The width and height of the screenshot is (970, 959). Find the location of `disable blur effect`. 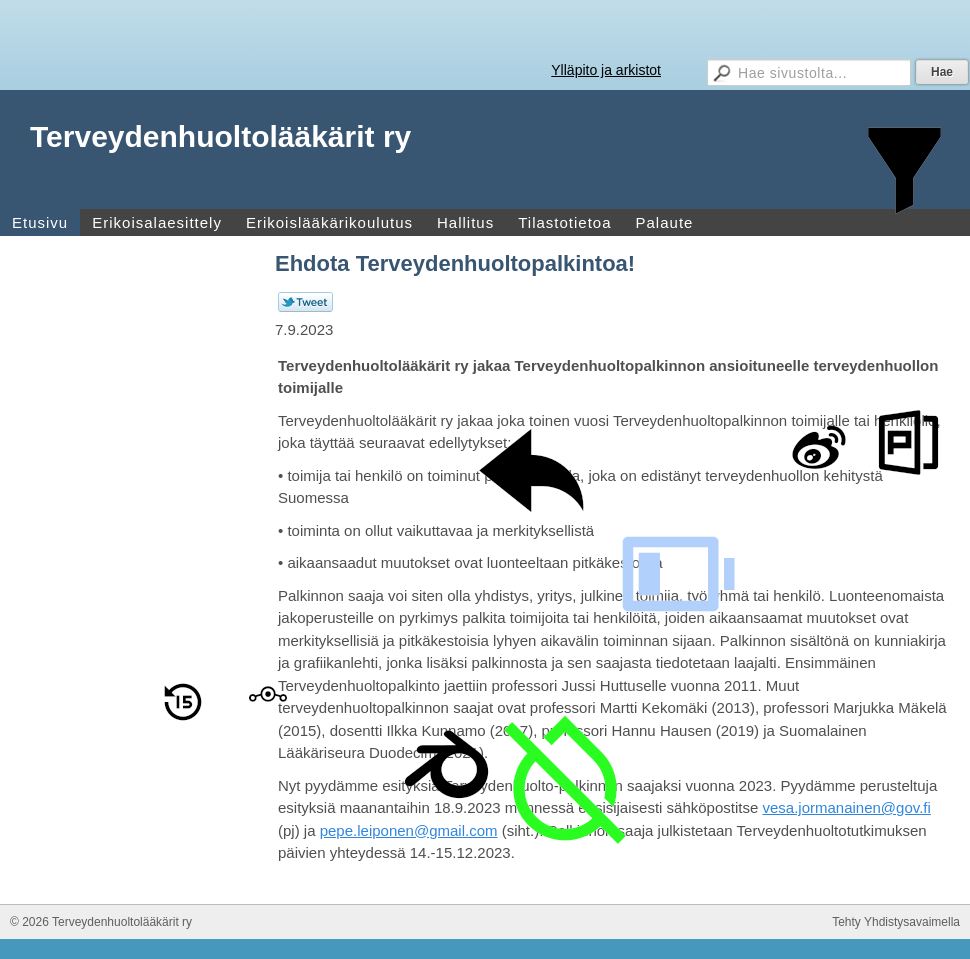

disable blur effect is located at coordinates (565, 783).